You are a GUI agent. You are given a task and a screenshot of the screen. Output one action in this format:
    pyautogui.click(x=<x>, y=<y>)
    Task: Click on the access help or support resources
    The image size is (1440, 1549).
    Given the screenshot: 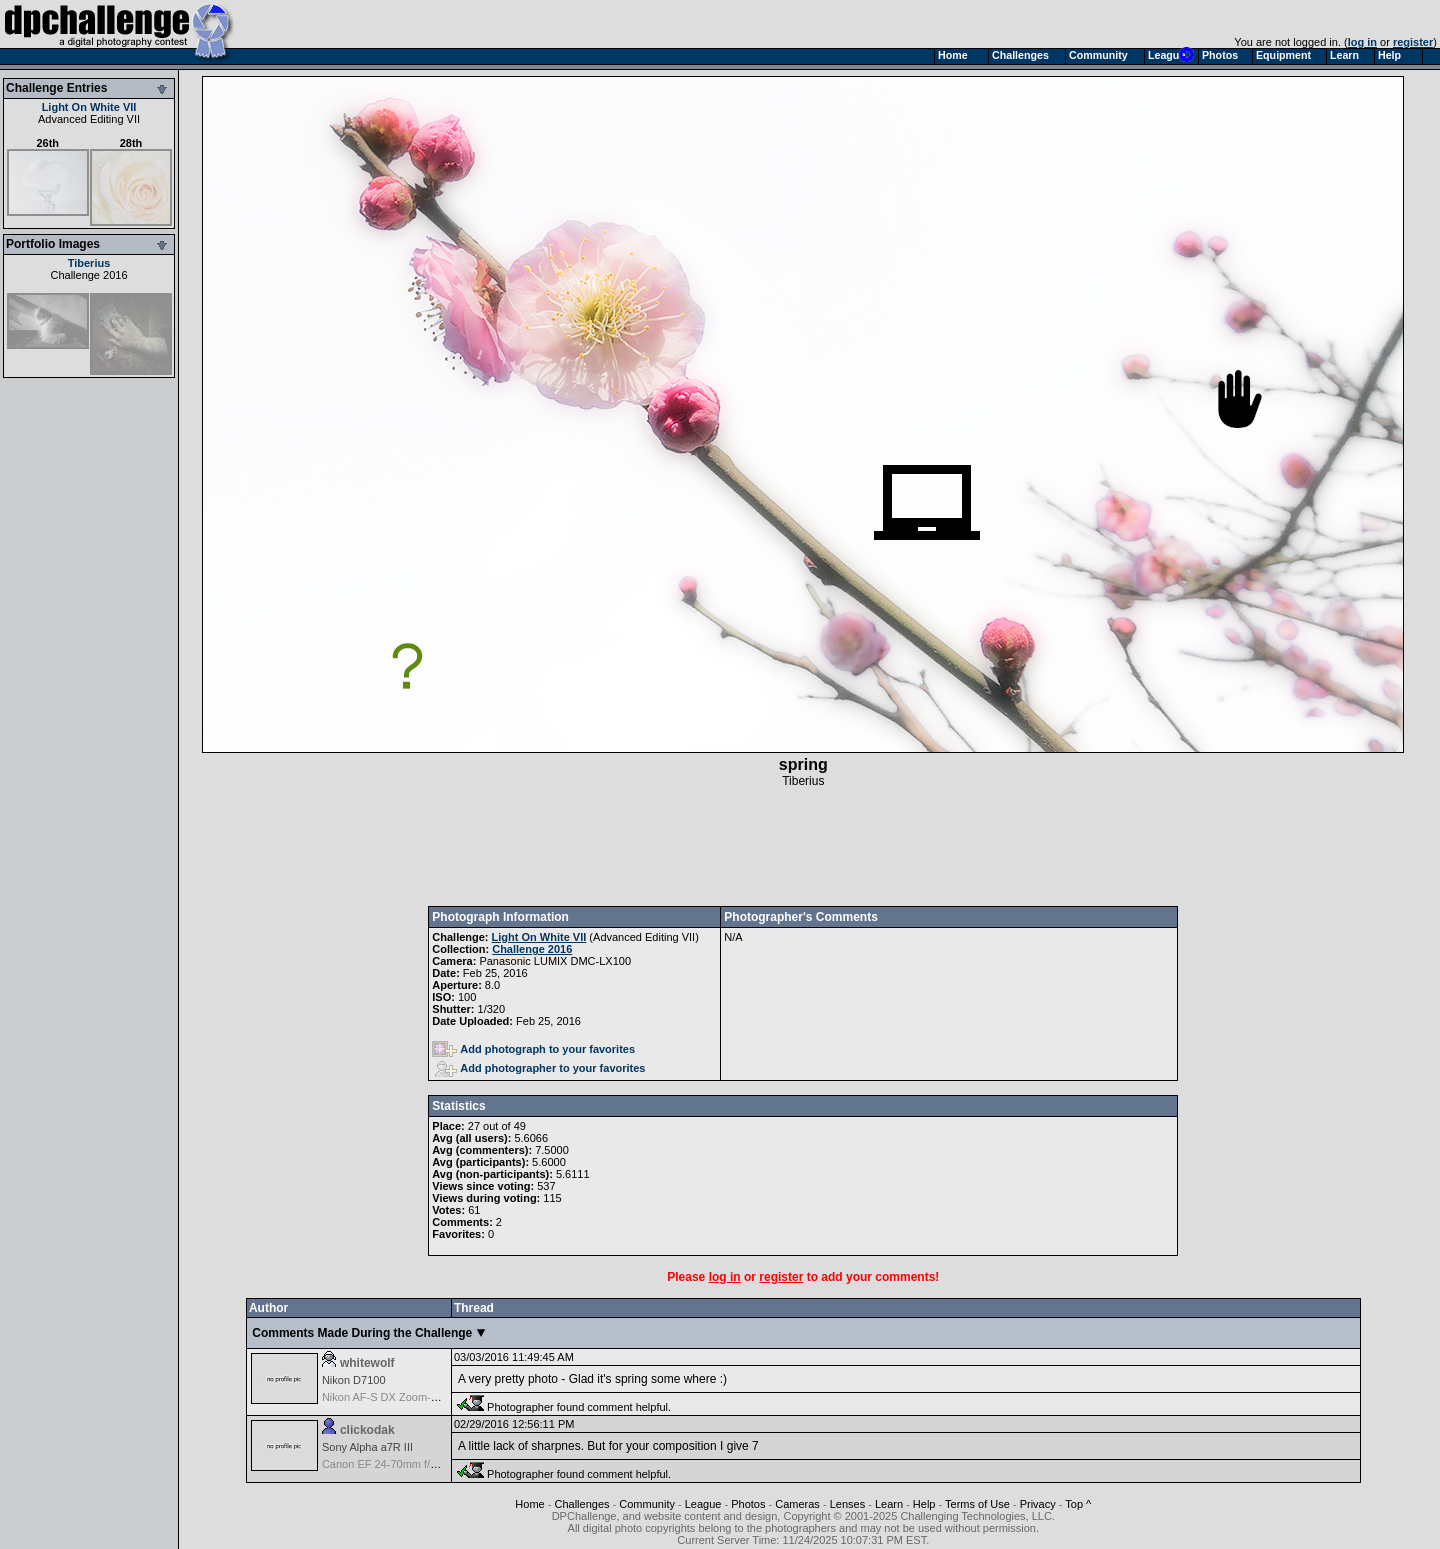 What is the action you would take?
    pyautogui.click(x=407, y=667)
    